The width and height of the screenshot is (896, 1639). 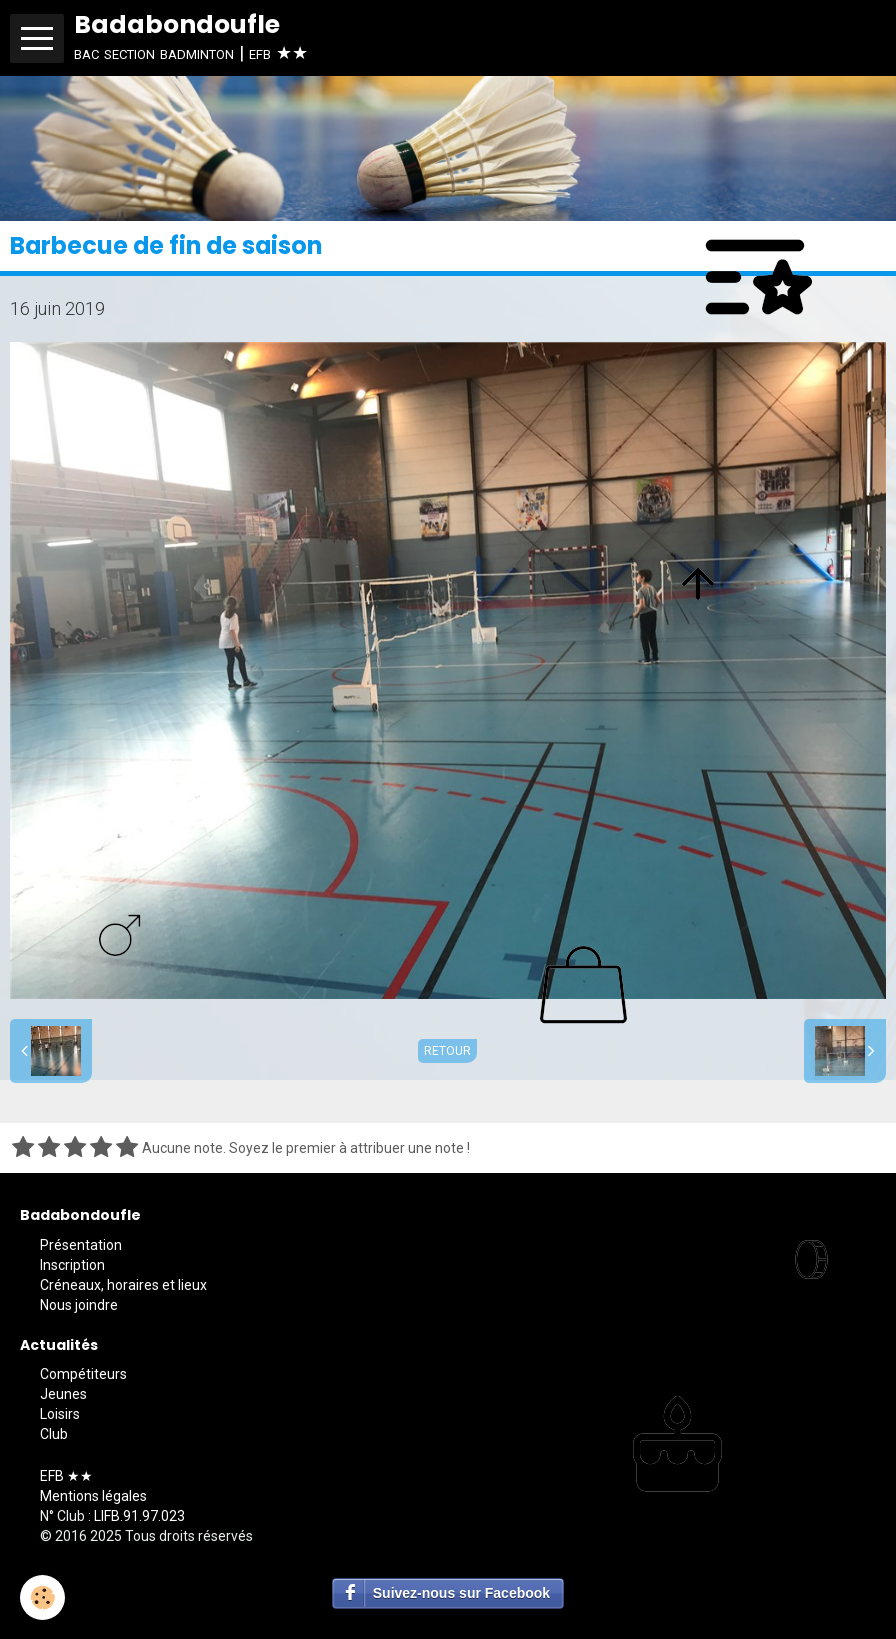 I want to click on scroll to top of page, so click(x=698, y=584).